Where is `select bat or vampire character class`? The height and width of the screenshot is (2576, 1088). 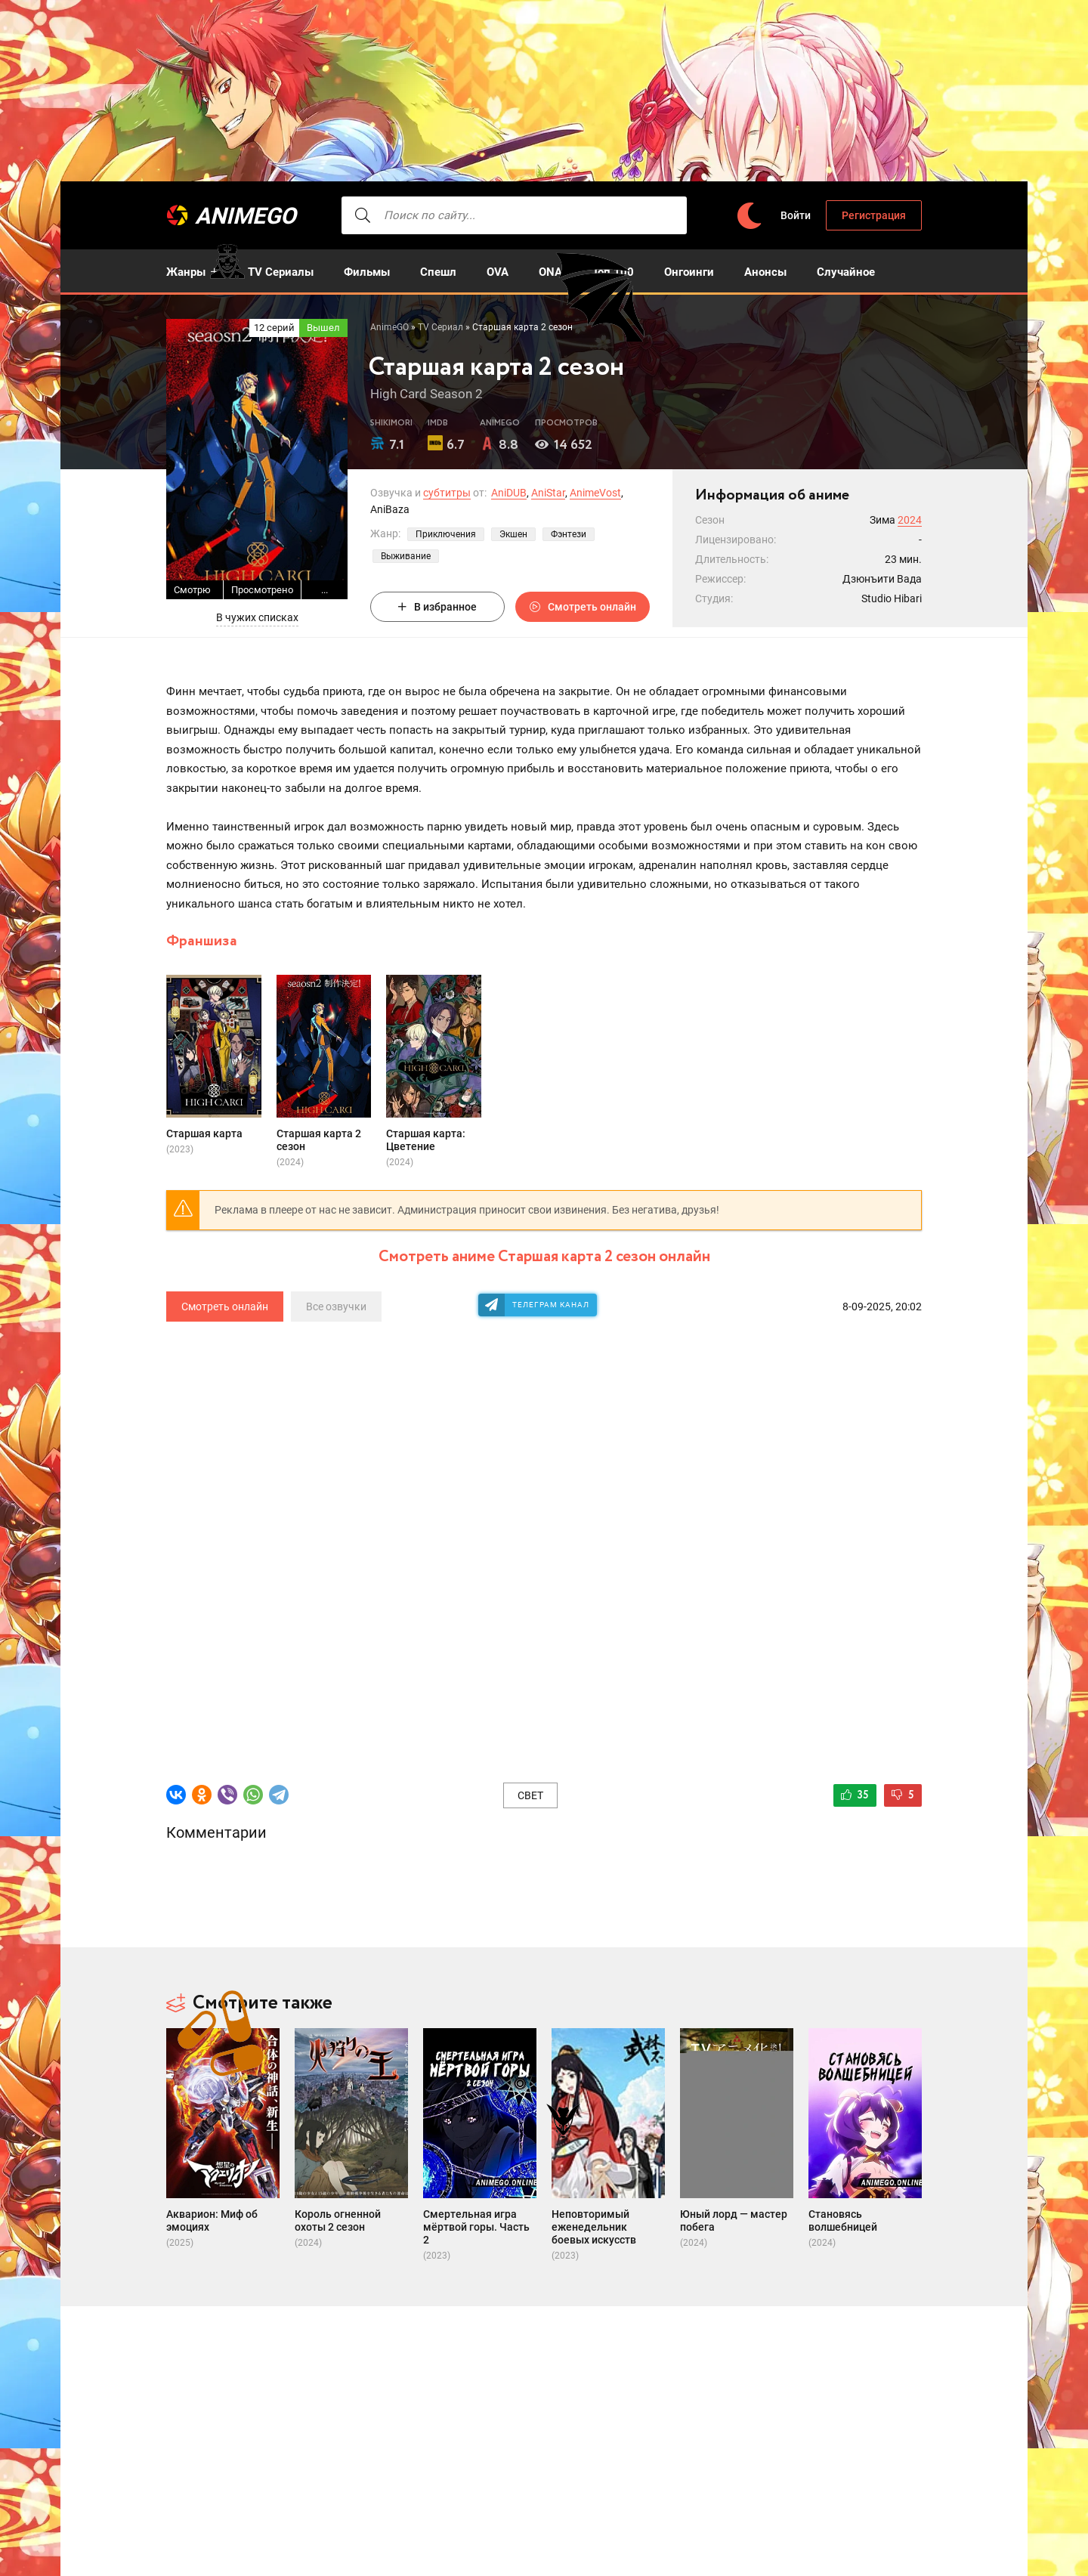 select bat or vampire character class is located at coordinates (599, 297).